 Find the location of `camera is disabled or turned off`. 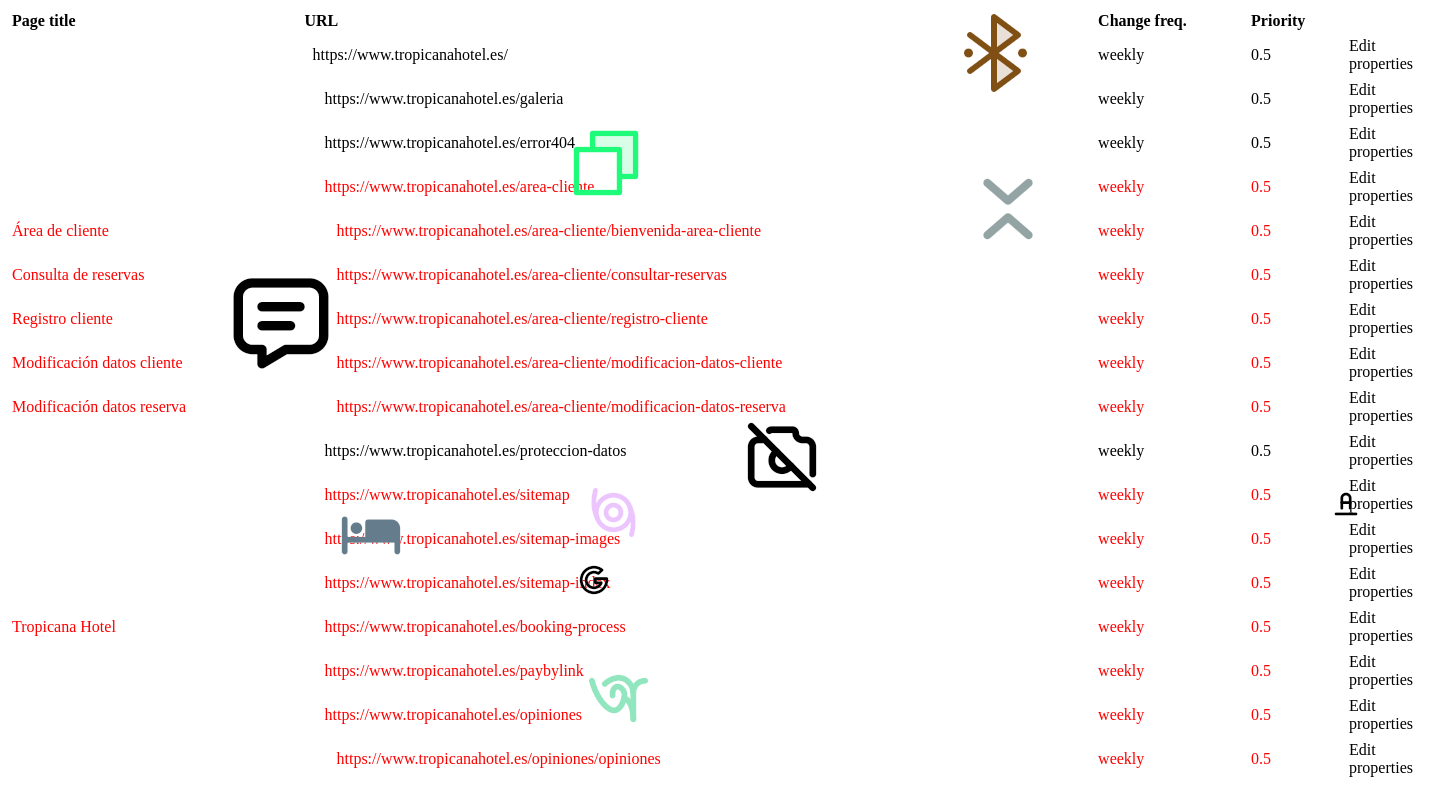

camera is disabled or turned off is located at coordinates (782, 457).